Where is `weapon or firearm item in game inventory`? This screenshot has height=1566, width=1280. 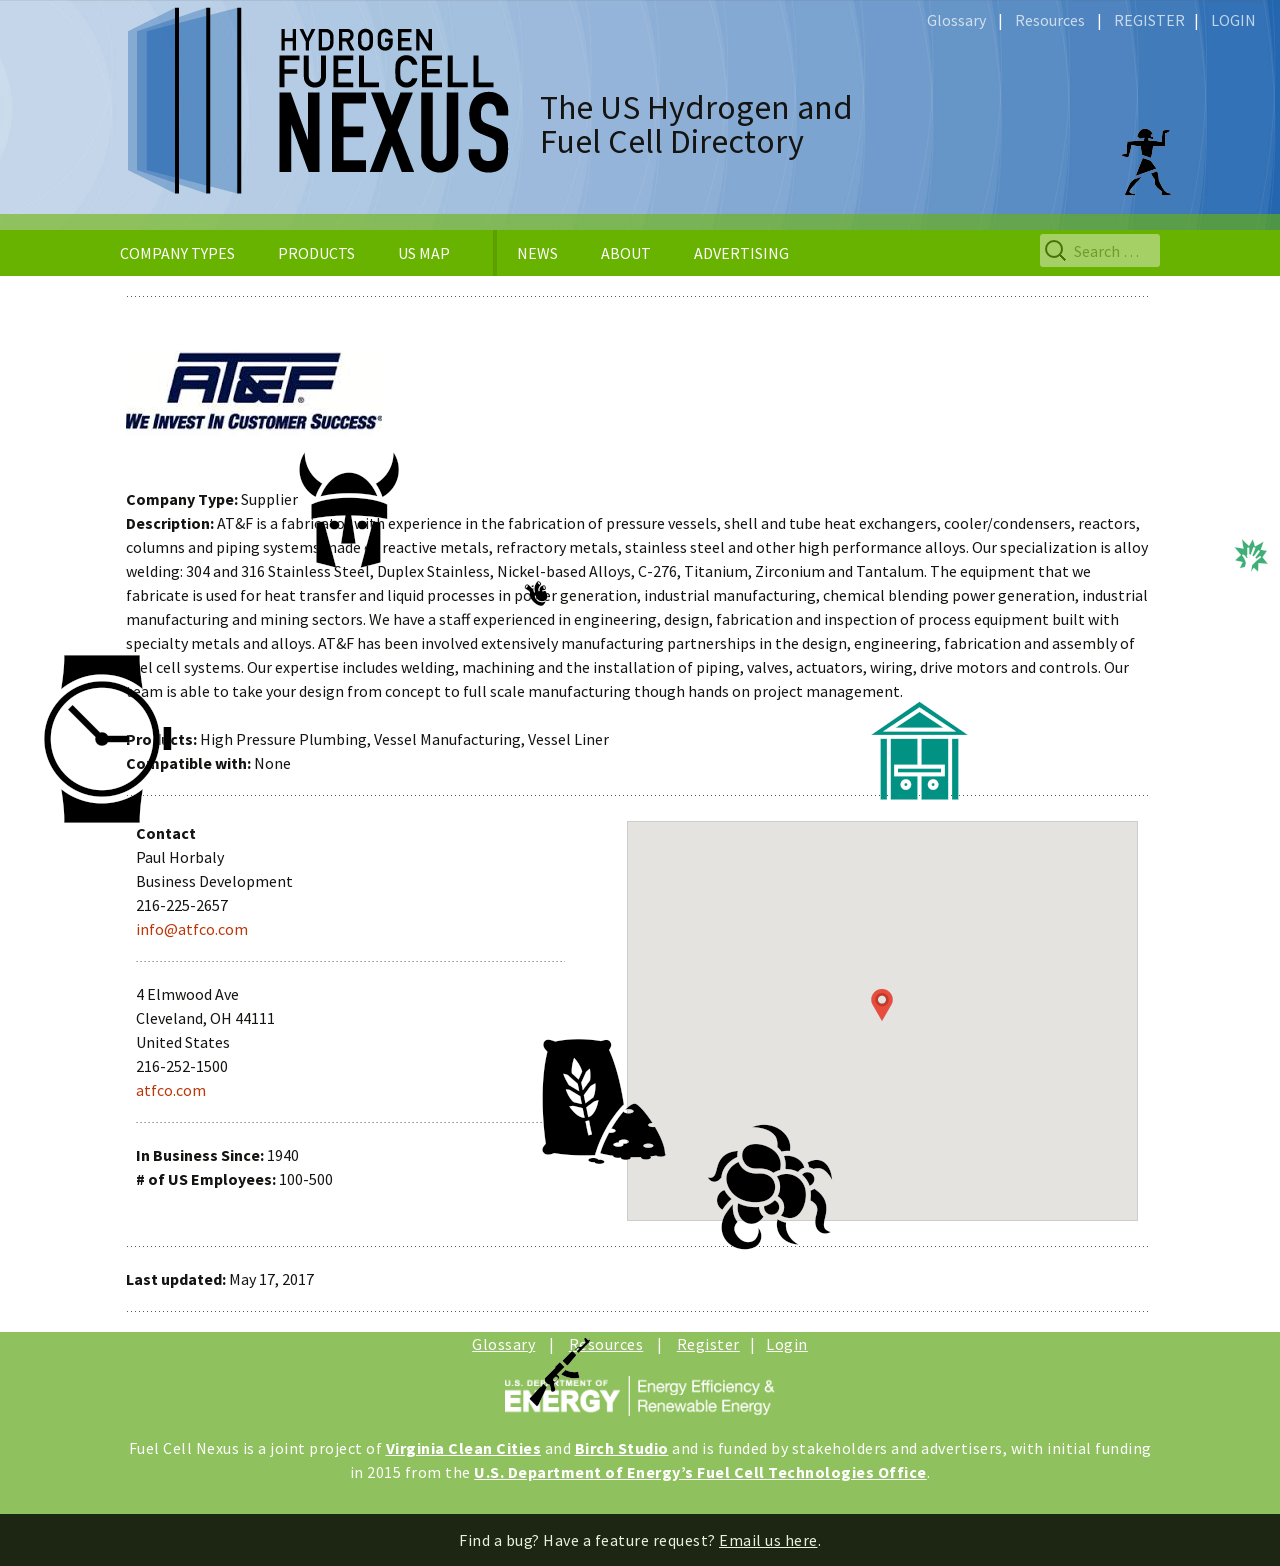
weapon or firearm item in game inventory is located at coordinates (560, 1372).